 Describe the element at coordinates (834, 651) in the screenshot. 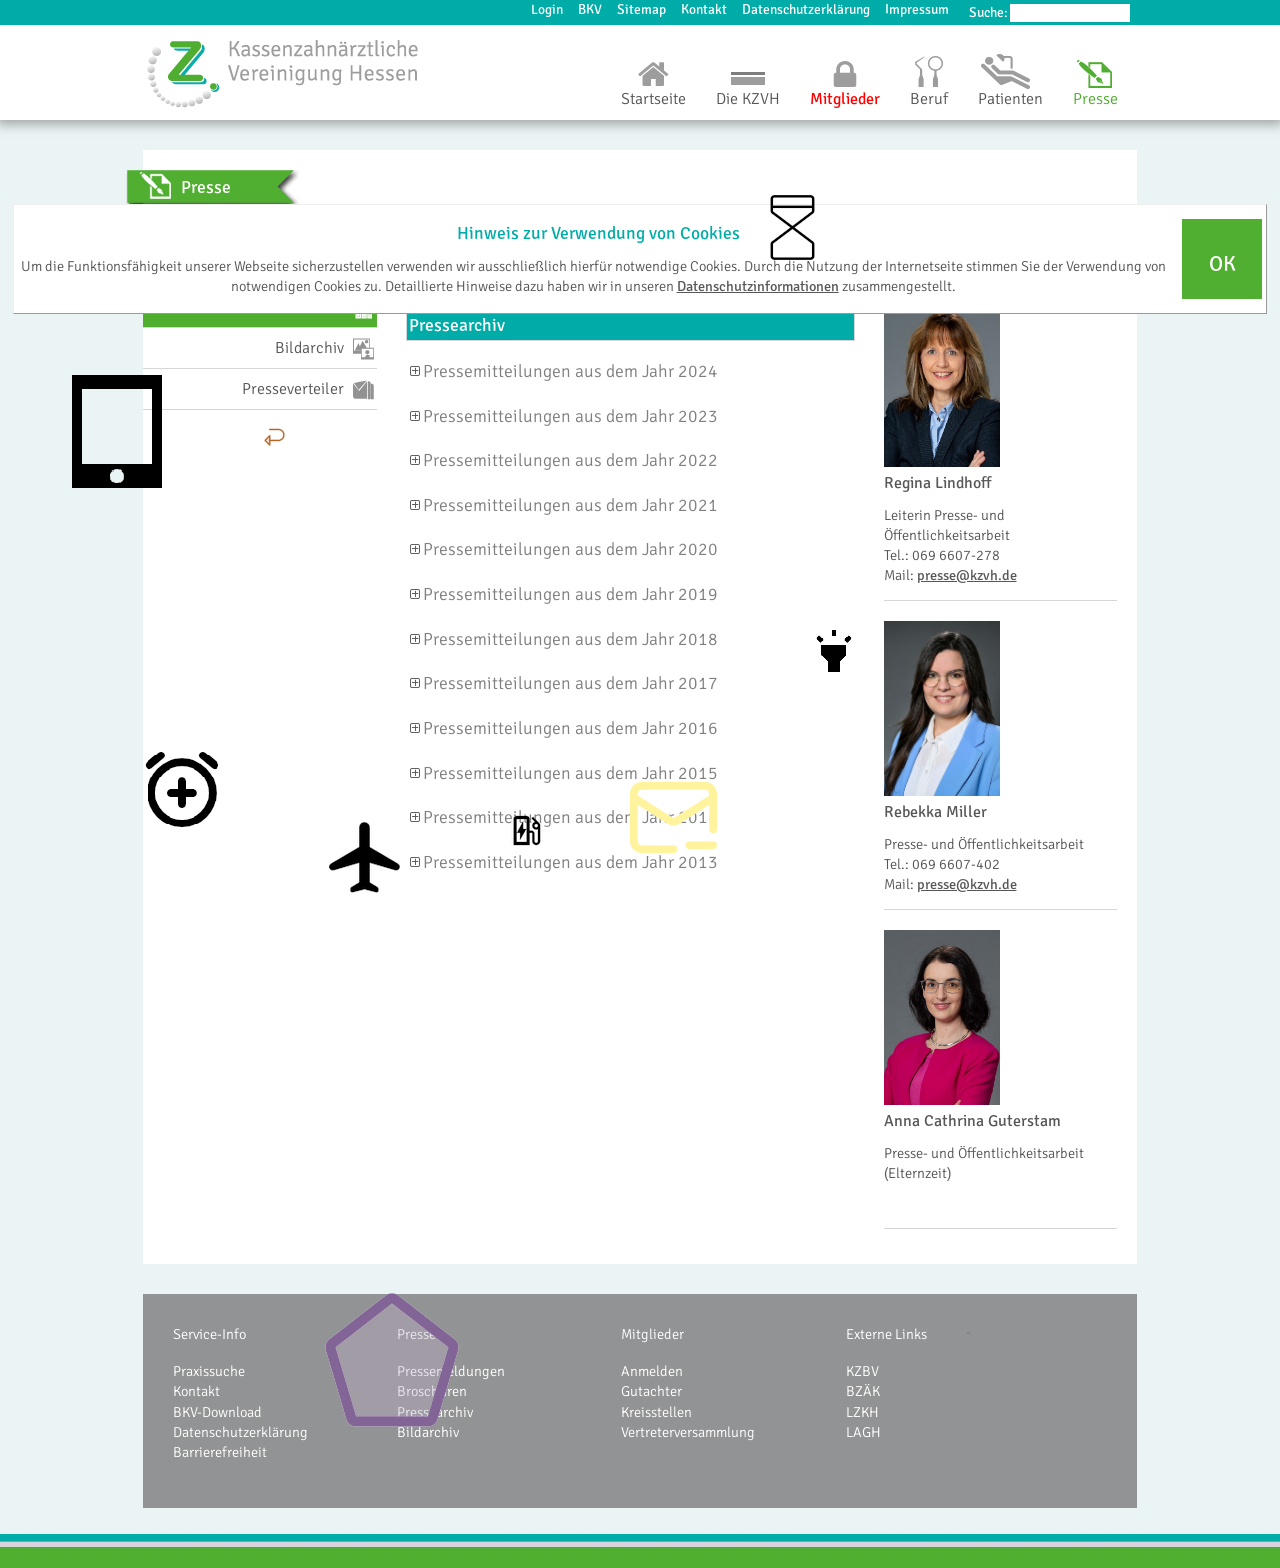

I see `highlight selected text` at that location.